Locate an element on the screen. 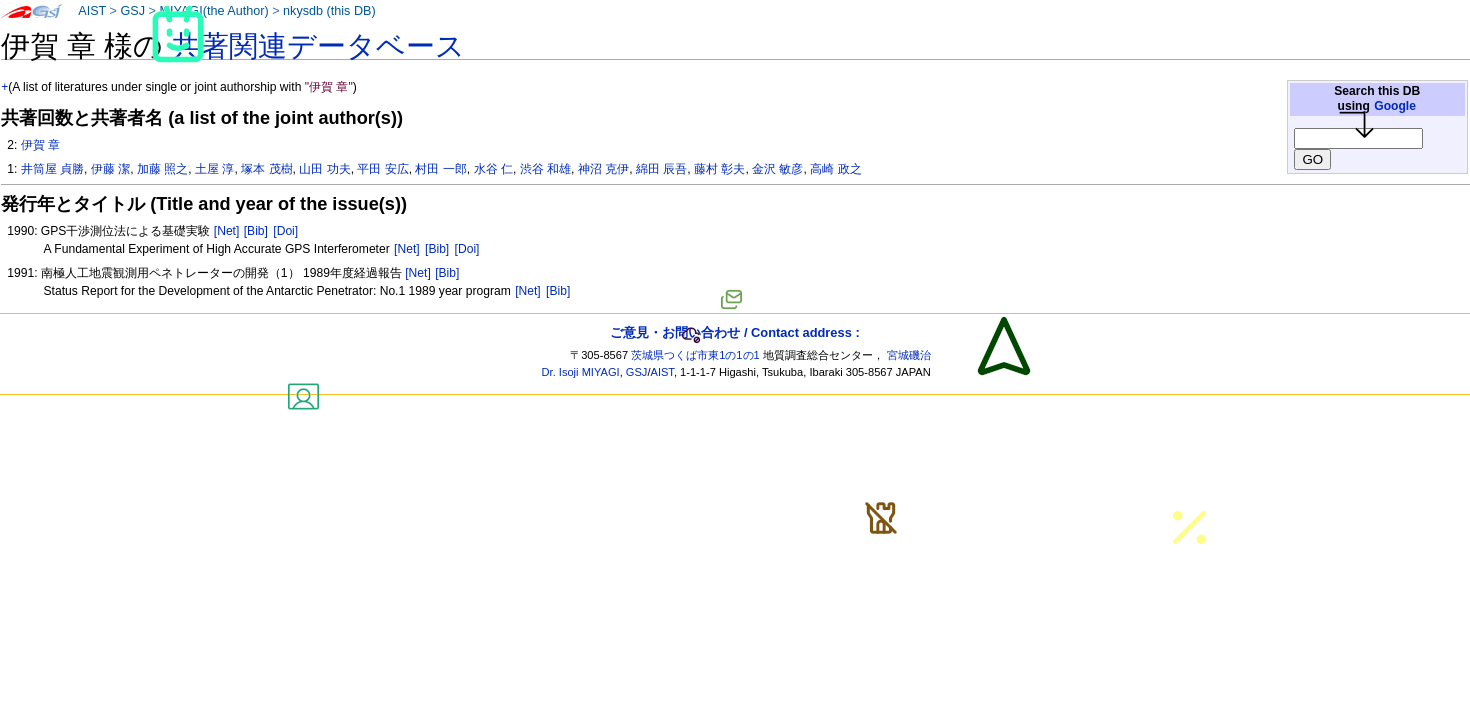 The height and width of the screenshot is (720, 1470). access AI assistant or chatbot is located at coordinates (178, 34).